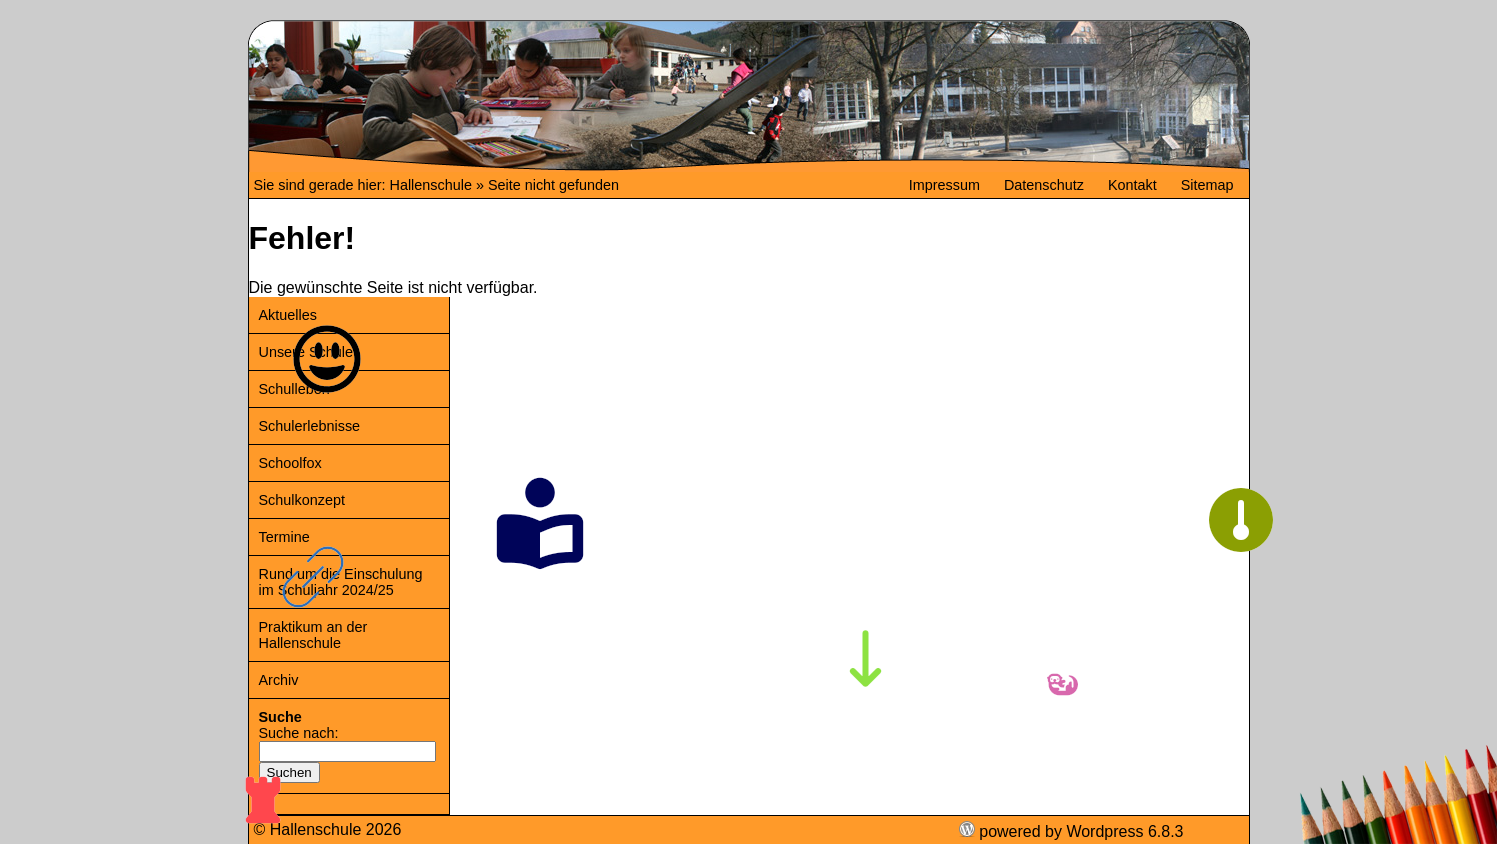 This screenshot has height=844, width=1497. I want to click on otter mascot or brand logo, so click(1062, 684).